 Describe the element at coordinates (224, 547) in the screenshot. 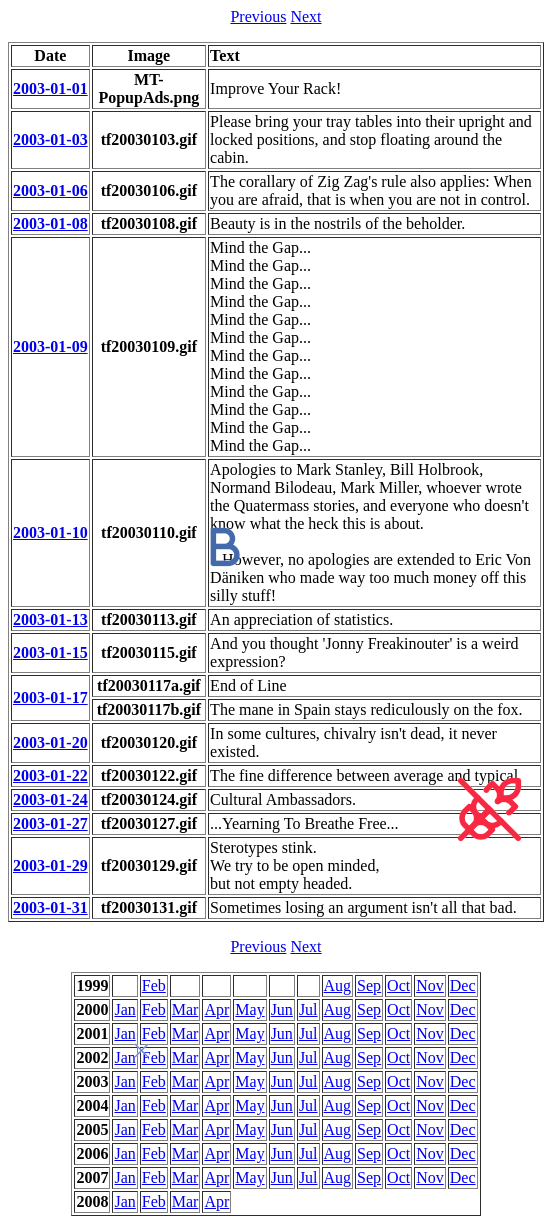

I see `apply bold formatting to selected text` at that location.